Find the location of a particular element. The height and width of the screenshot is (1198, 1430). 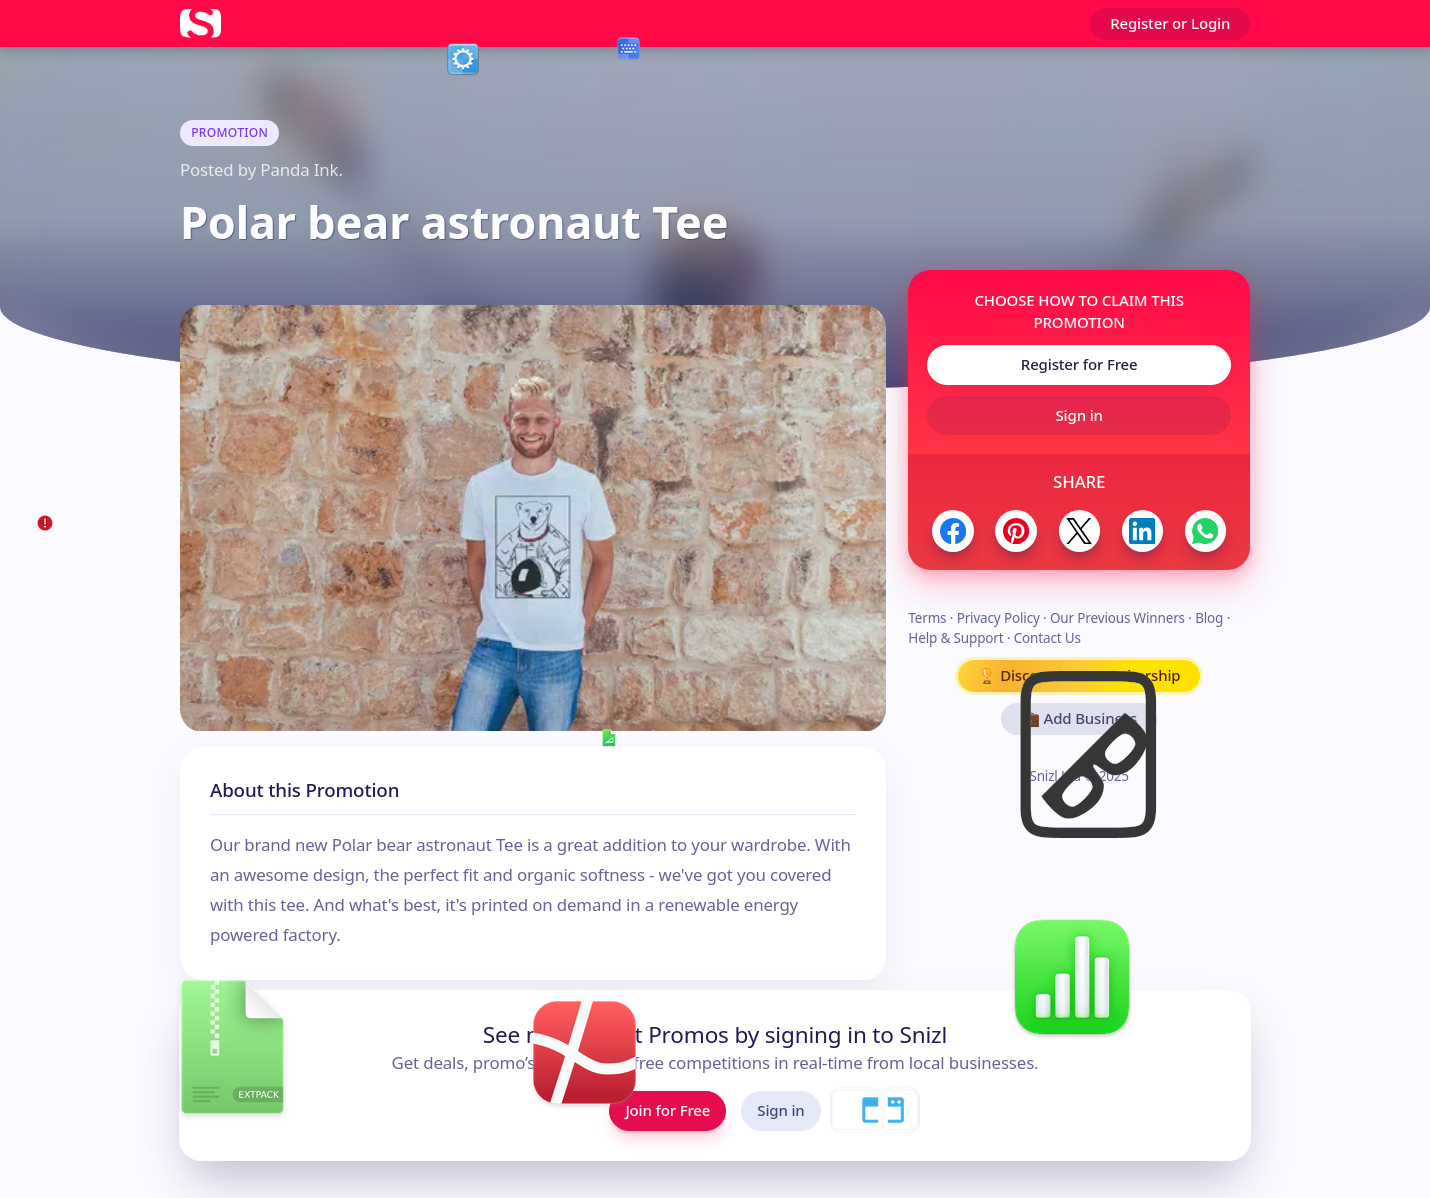

indicates important or critical status is located at coordinates (45, 523).